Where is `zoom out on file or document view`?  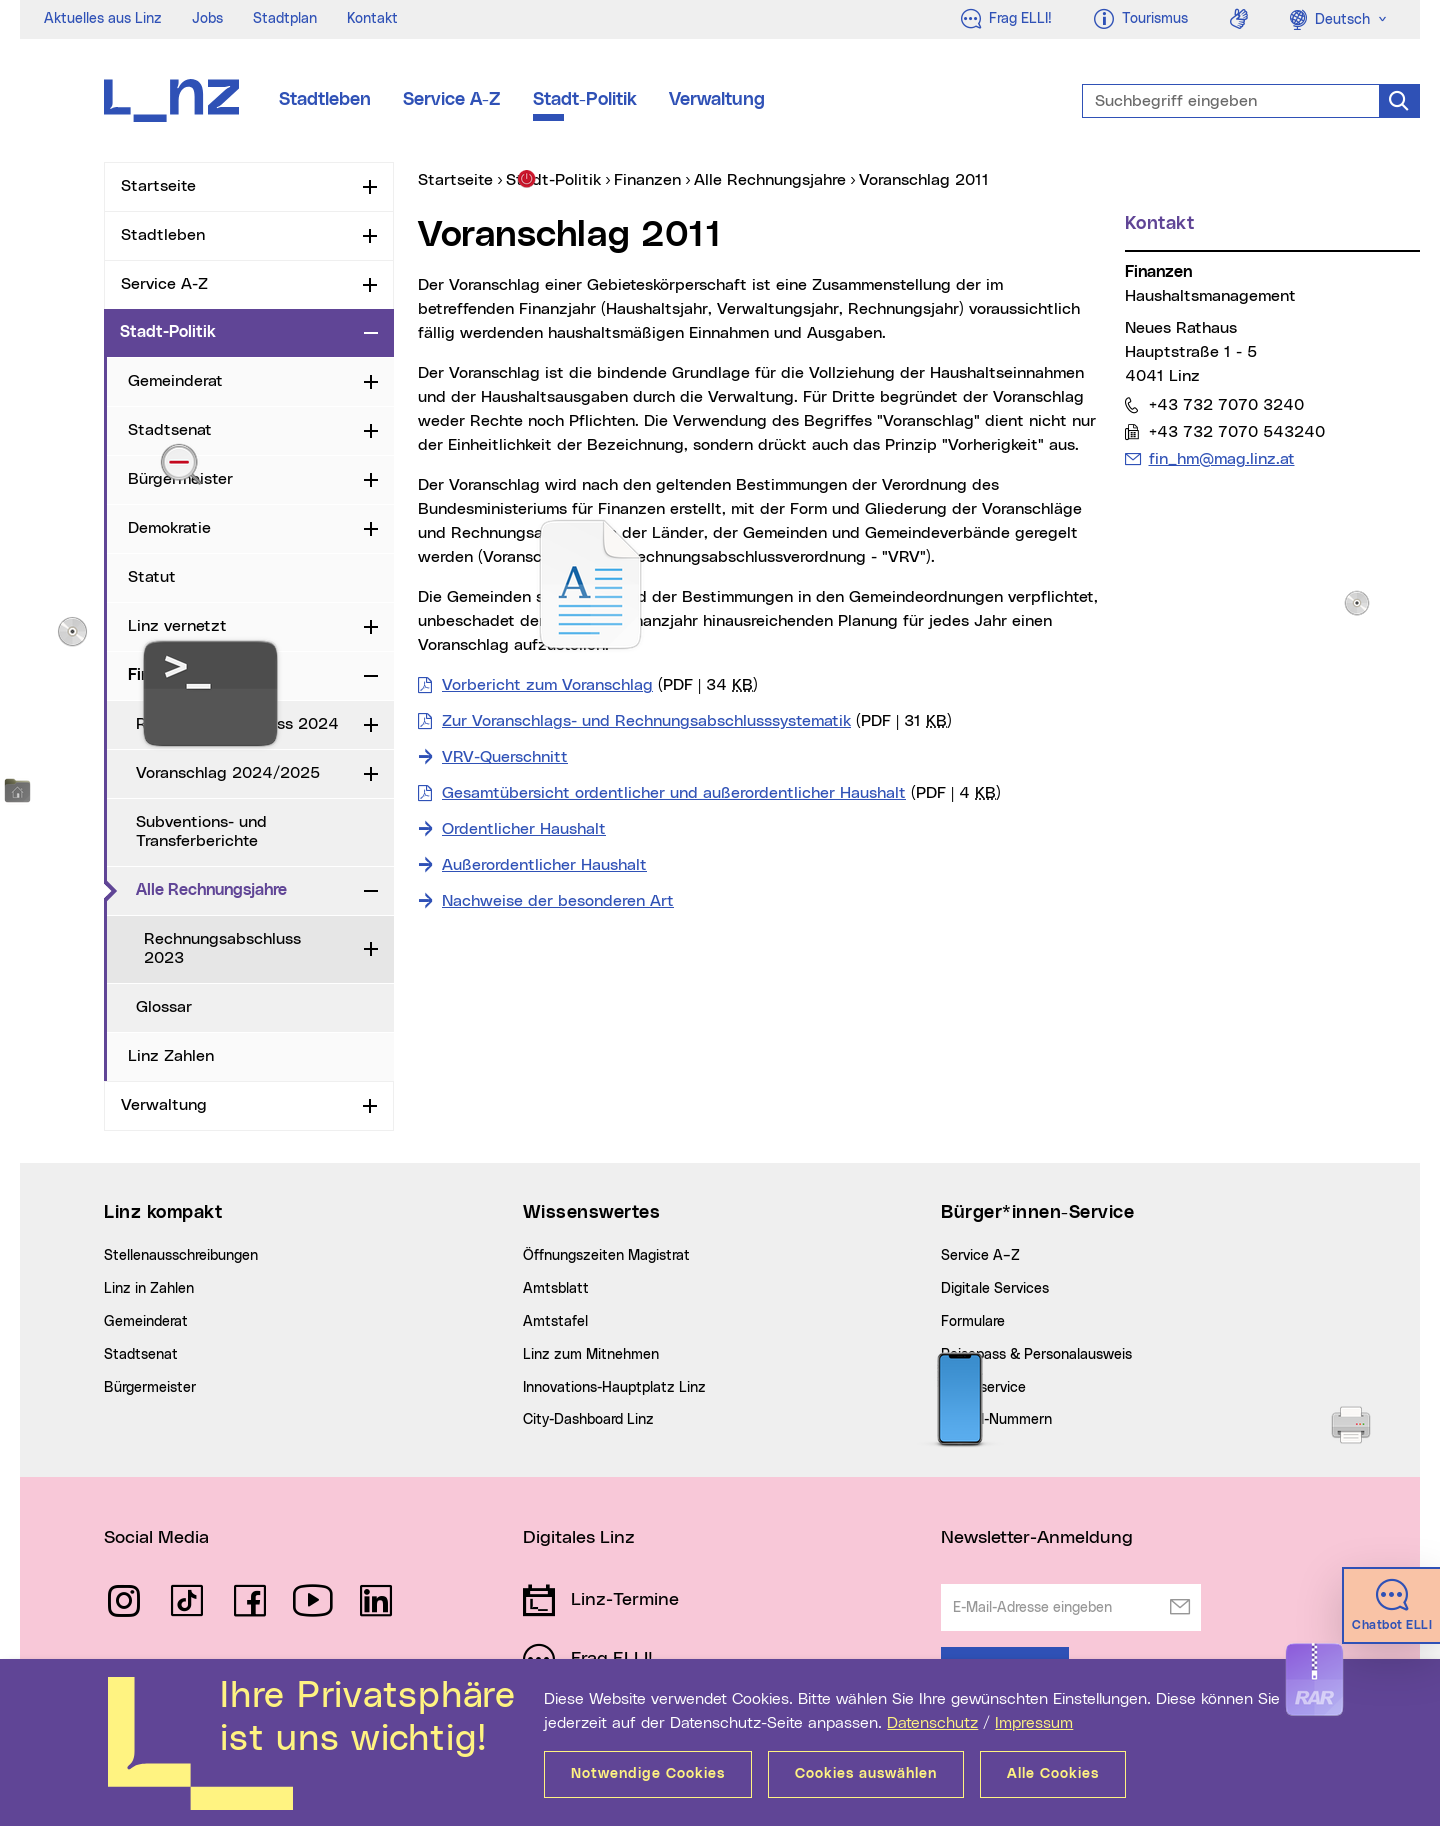 zoom out on file or document view is located at coordinates (181, 464).